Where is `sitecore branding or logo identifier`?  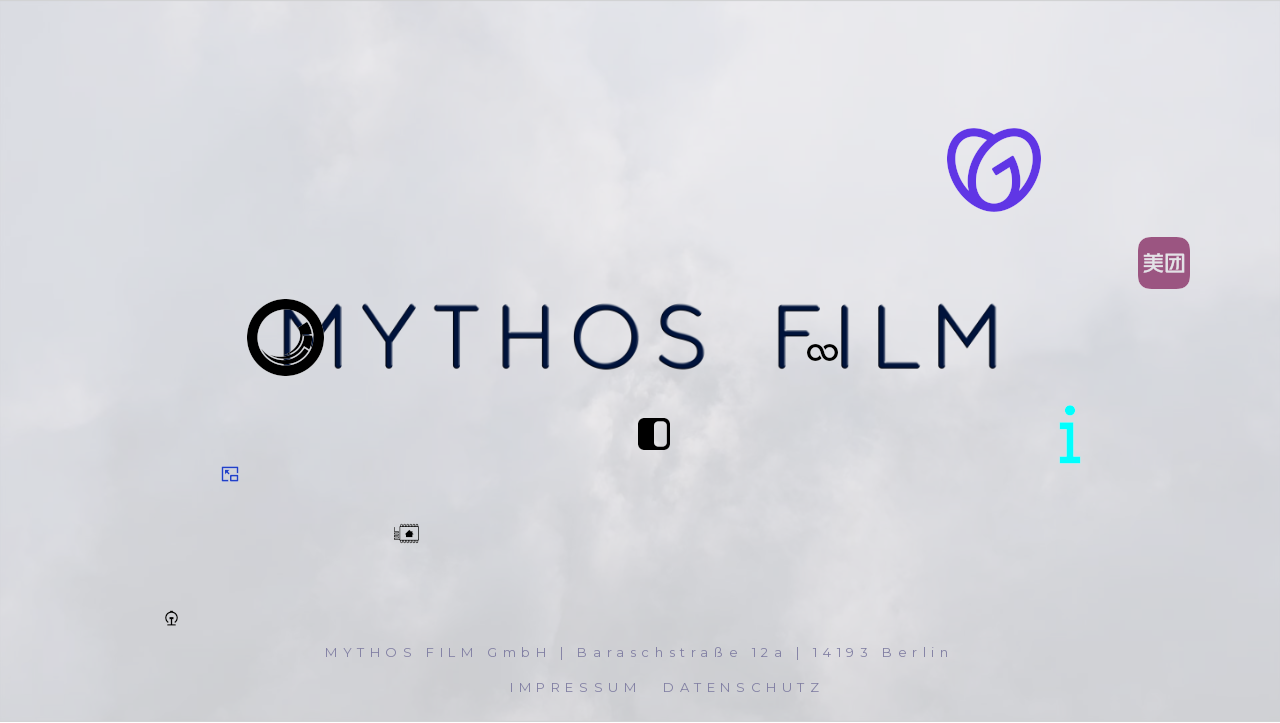
sitecore branding or logo identifier is located at coordinates (285, 337).